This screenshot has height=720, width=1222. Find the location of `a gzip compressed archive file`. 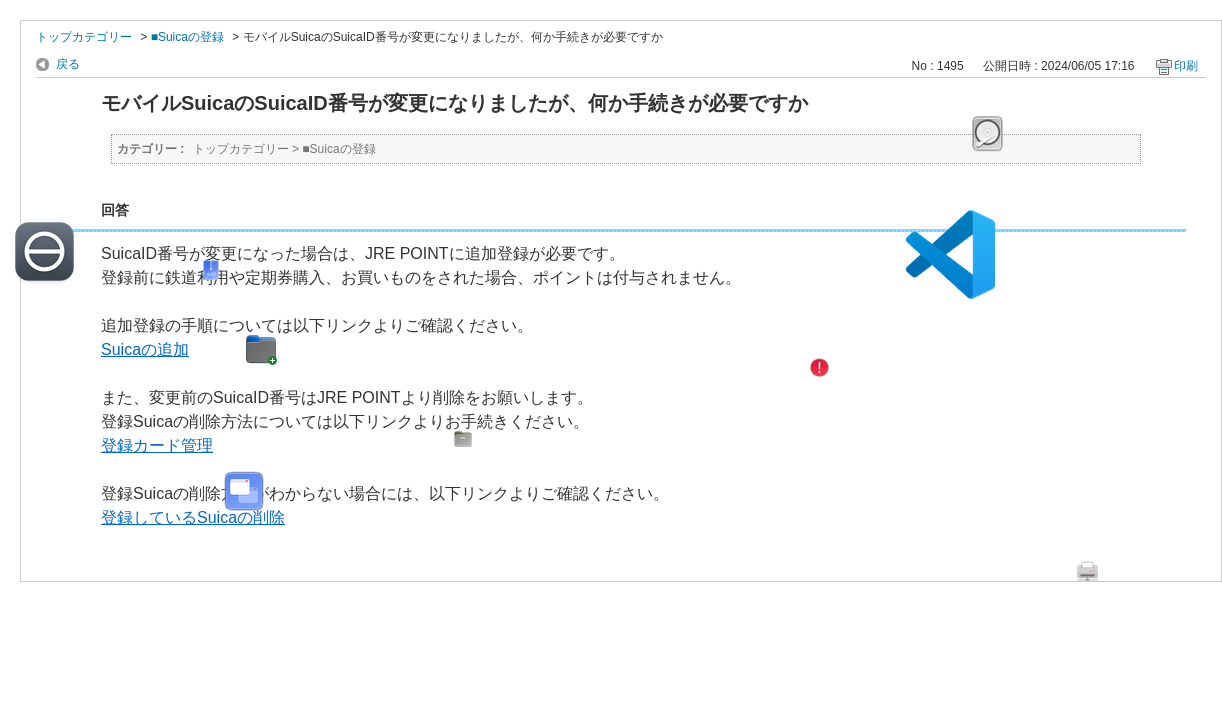

a gzip compressed archive file is located at coordinates (211, 270).